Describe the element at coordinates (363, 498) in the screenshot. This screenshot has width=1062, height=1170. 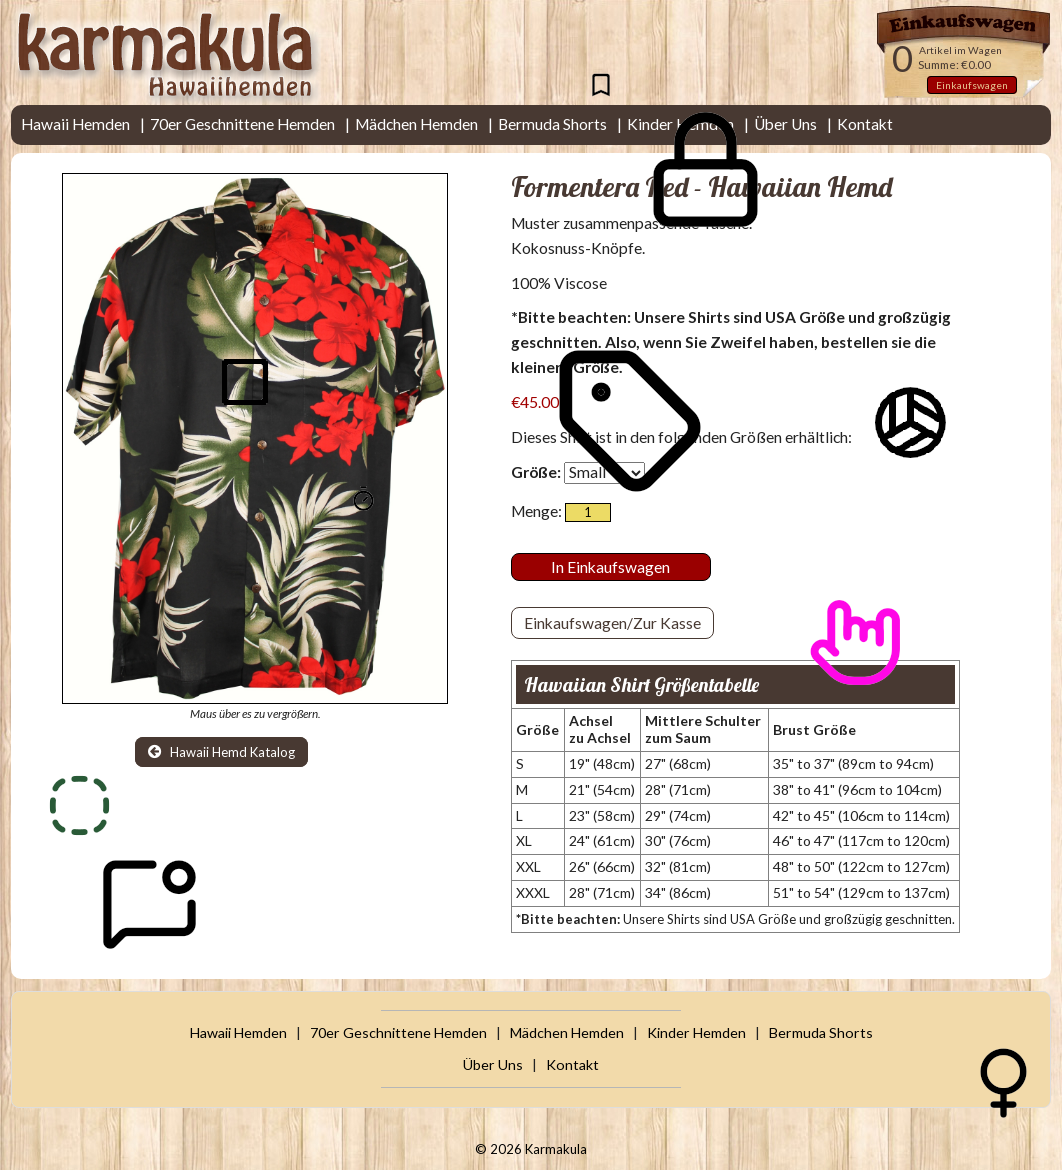
I see `start or set a timer` at that location.